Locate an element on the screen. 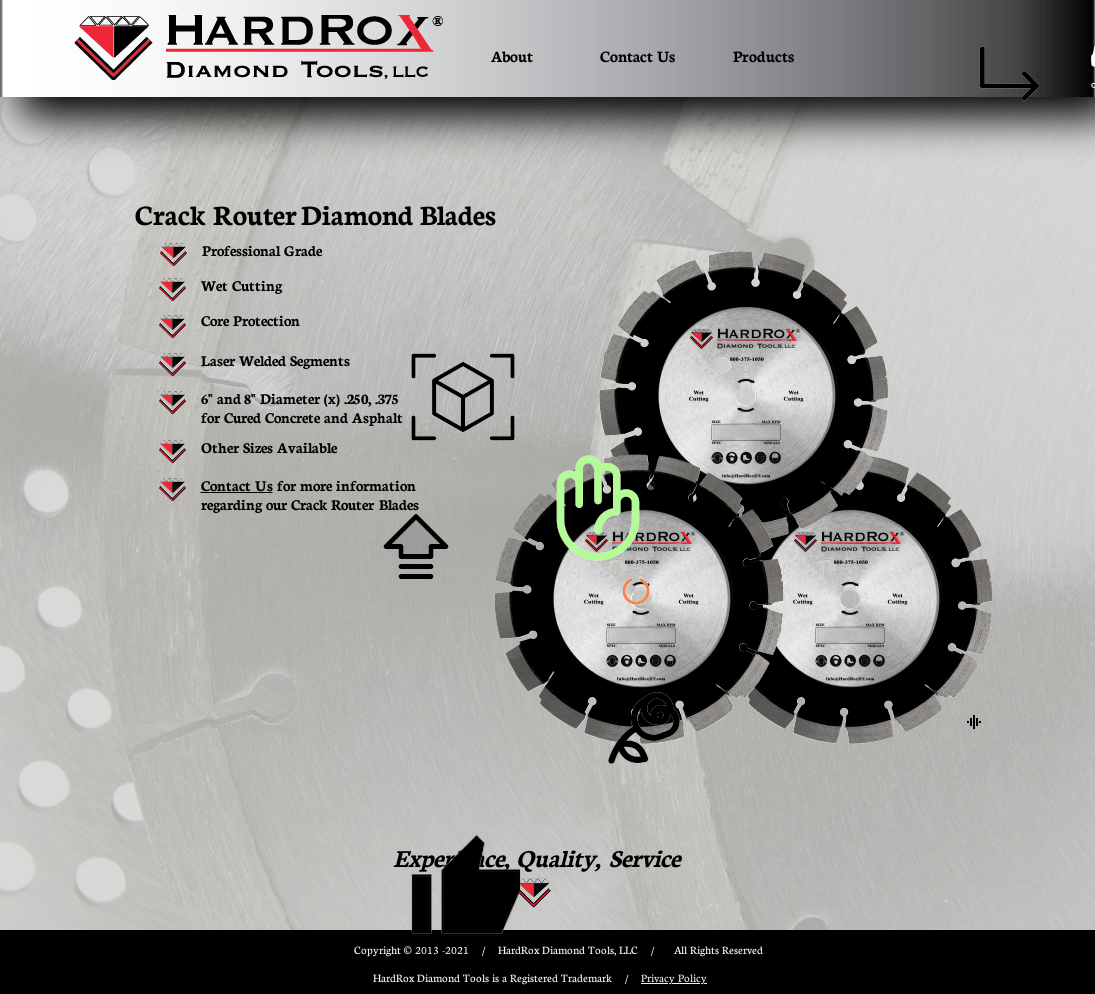 The height and width of the screenshot is (994, 1095). access audio equalizer settings is located at coordinates (974, 722).